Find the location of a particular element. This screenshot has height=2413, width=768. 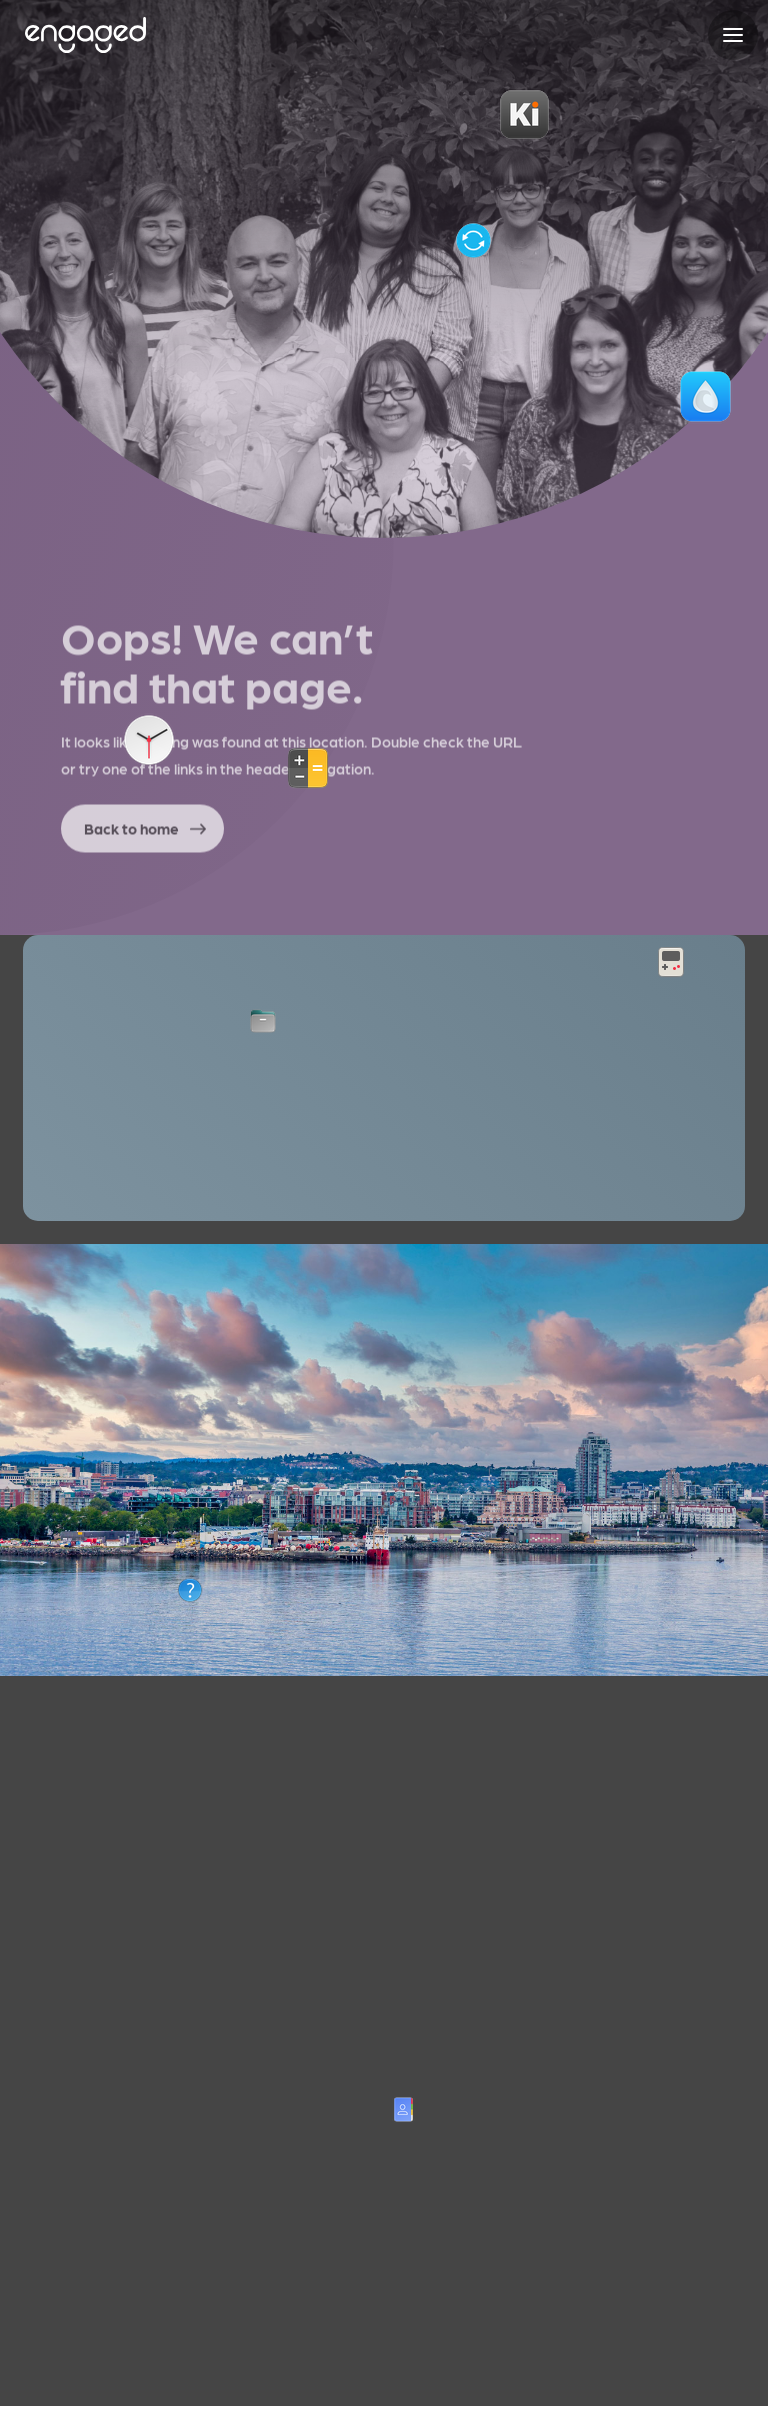

open deluge torrent client is located at coordinates (705, 396).